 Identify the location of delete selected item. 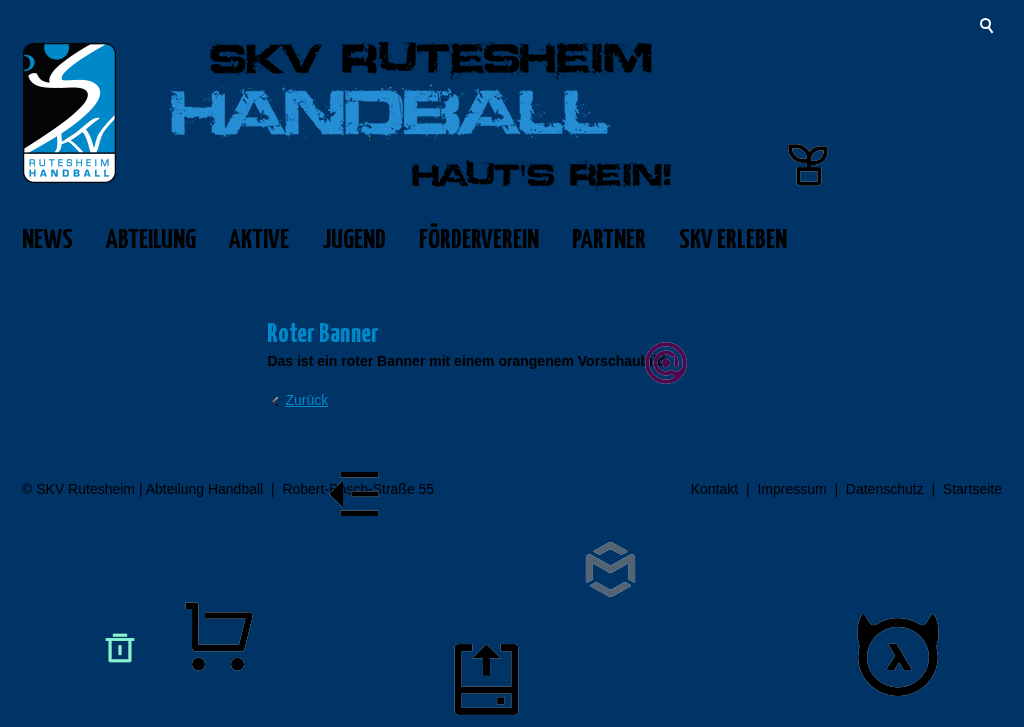
(120, 648).